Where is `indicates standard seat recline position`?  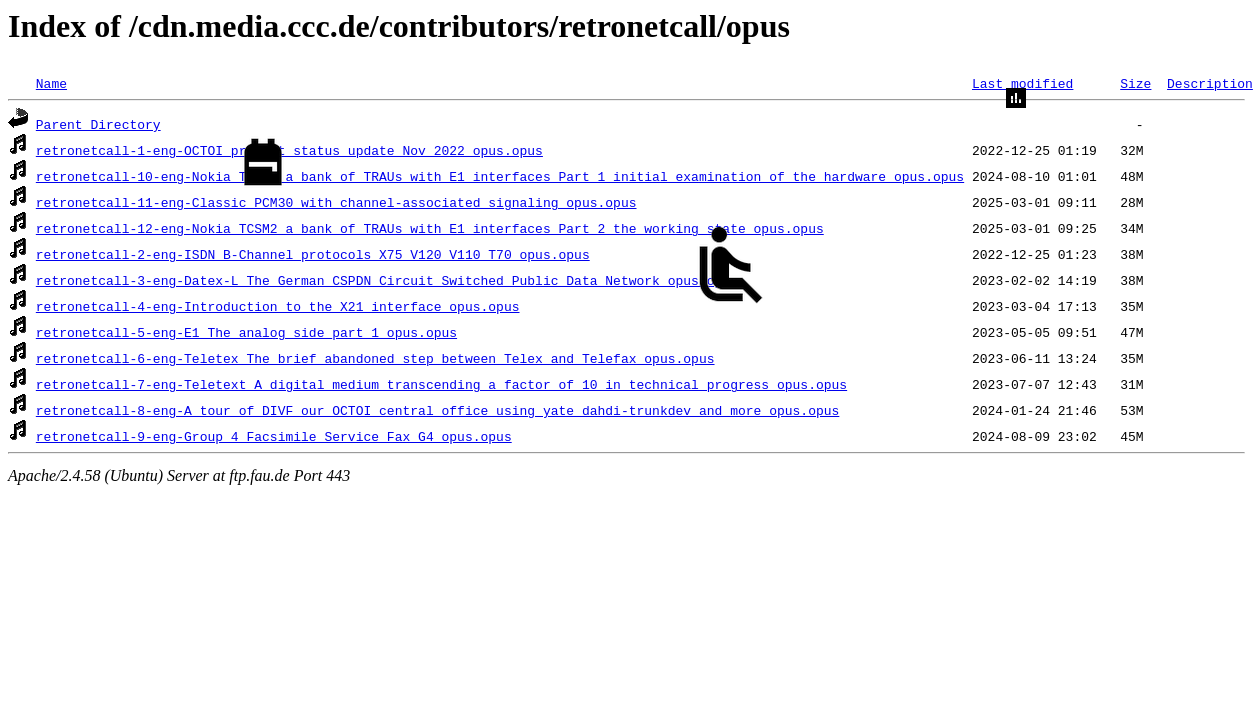
indicates standard seat recline position is located at coordinates (731, 266).